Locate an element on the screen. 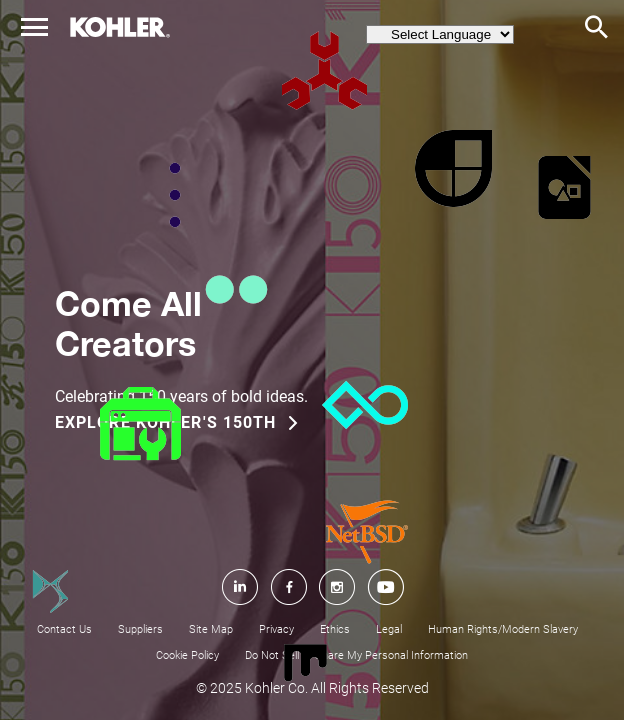  open the Showpad app is located at coordinates (365, 405).